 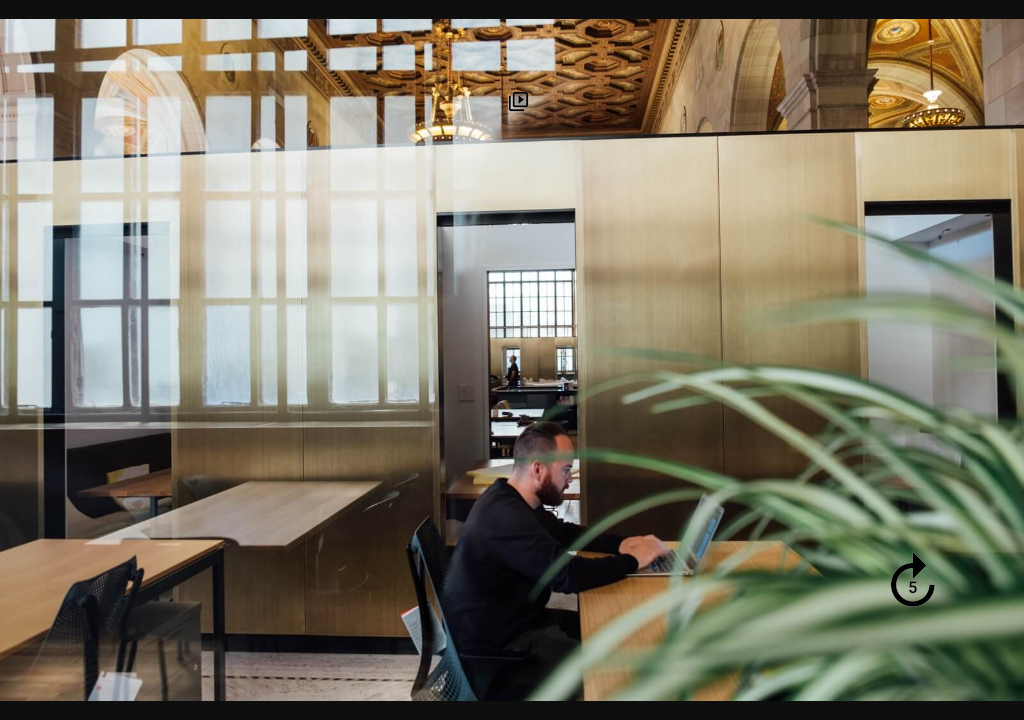 What do you see at coordinates (518, 101) in the screenshot?
I see `access your video library` at bounding box center [518, 101].